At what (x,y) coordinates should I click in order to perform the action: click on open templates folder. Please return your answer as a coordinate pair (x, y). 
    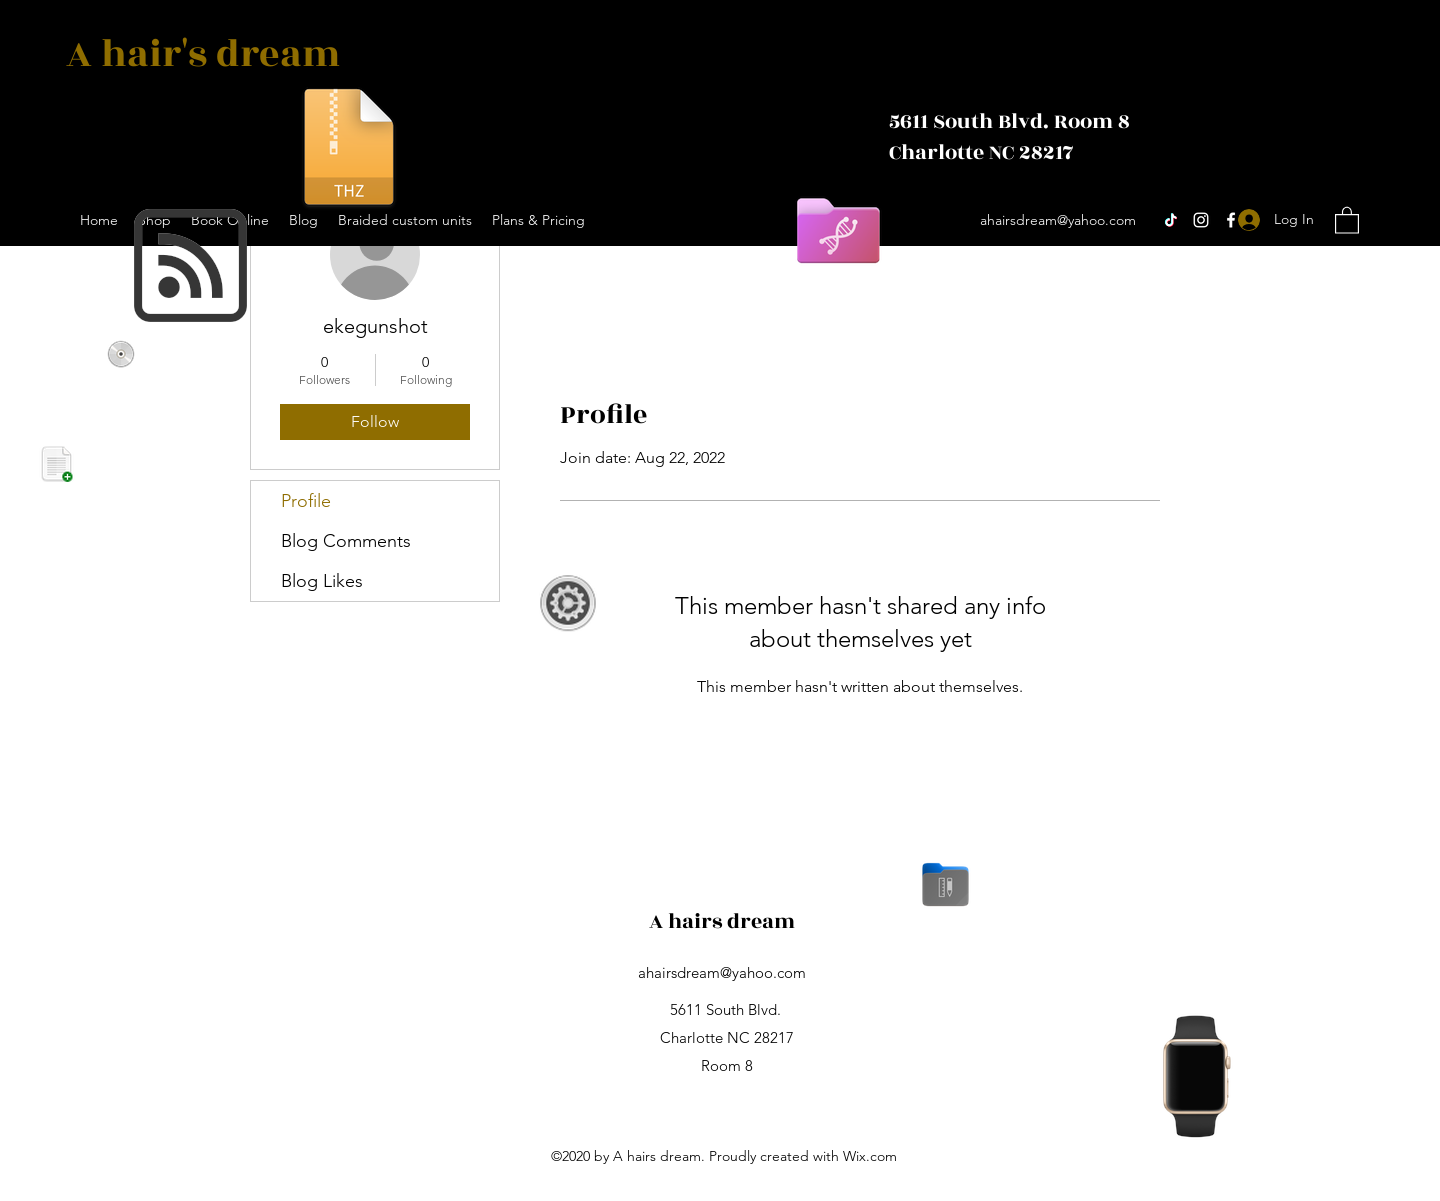
    Looking at the image, I should click on (945, 884).